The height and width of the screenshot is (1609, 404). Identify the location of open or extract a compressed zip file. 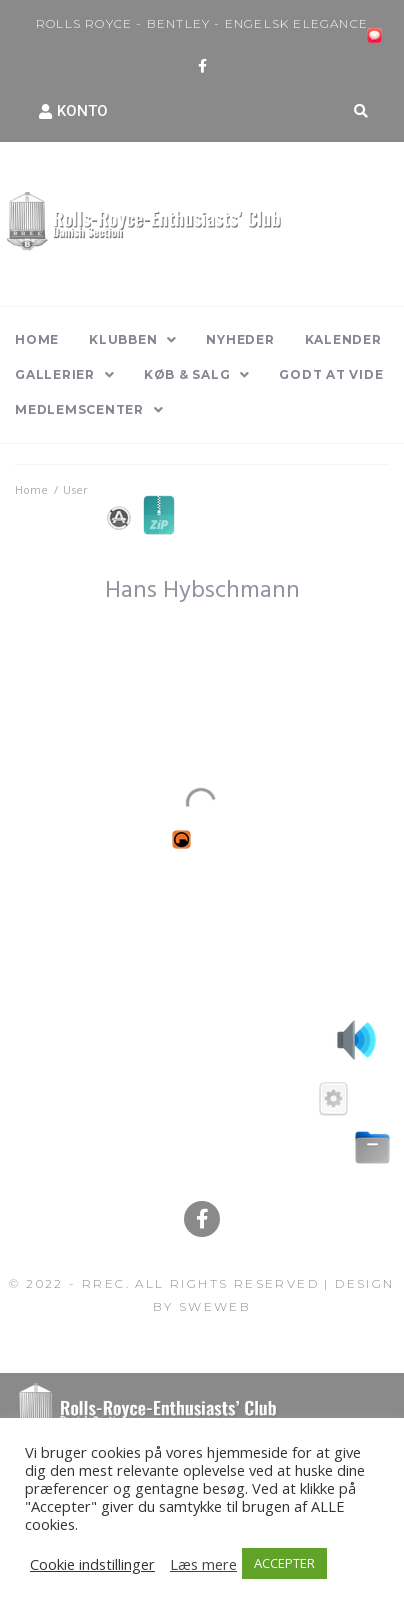
(159, 515).